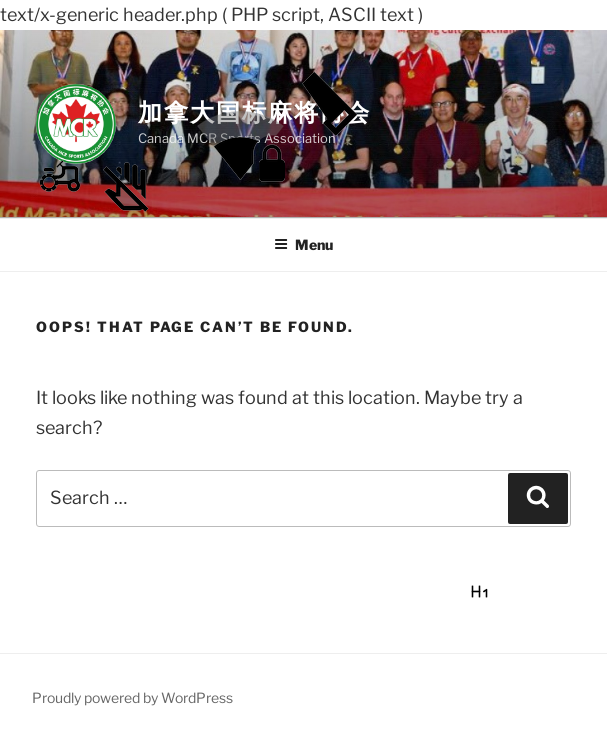 This screenshot has height=747, width=607. Describe the element at coordinates (127, 187) in the screenshot. I see `do not touch or interact with this element` at that location.